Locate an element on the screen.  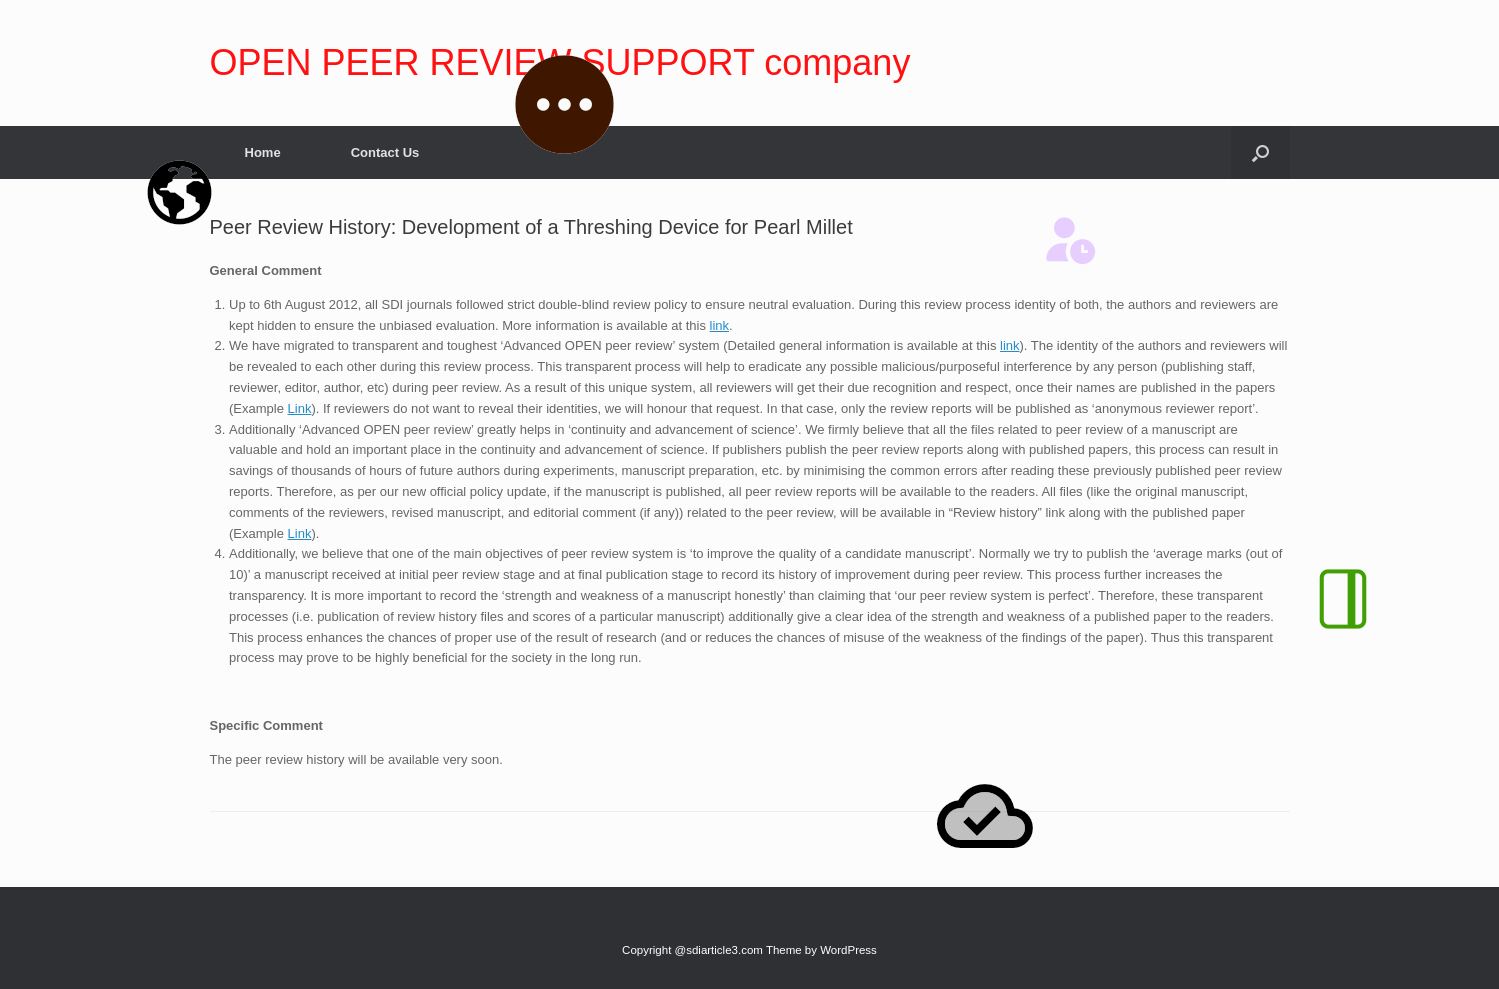
access more options or actions is located at coordinates (564, 104).